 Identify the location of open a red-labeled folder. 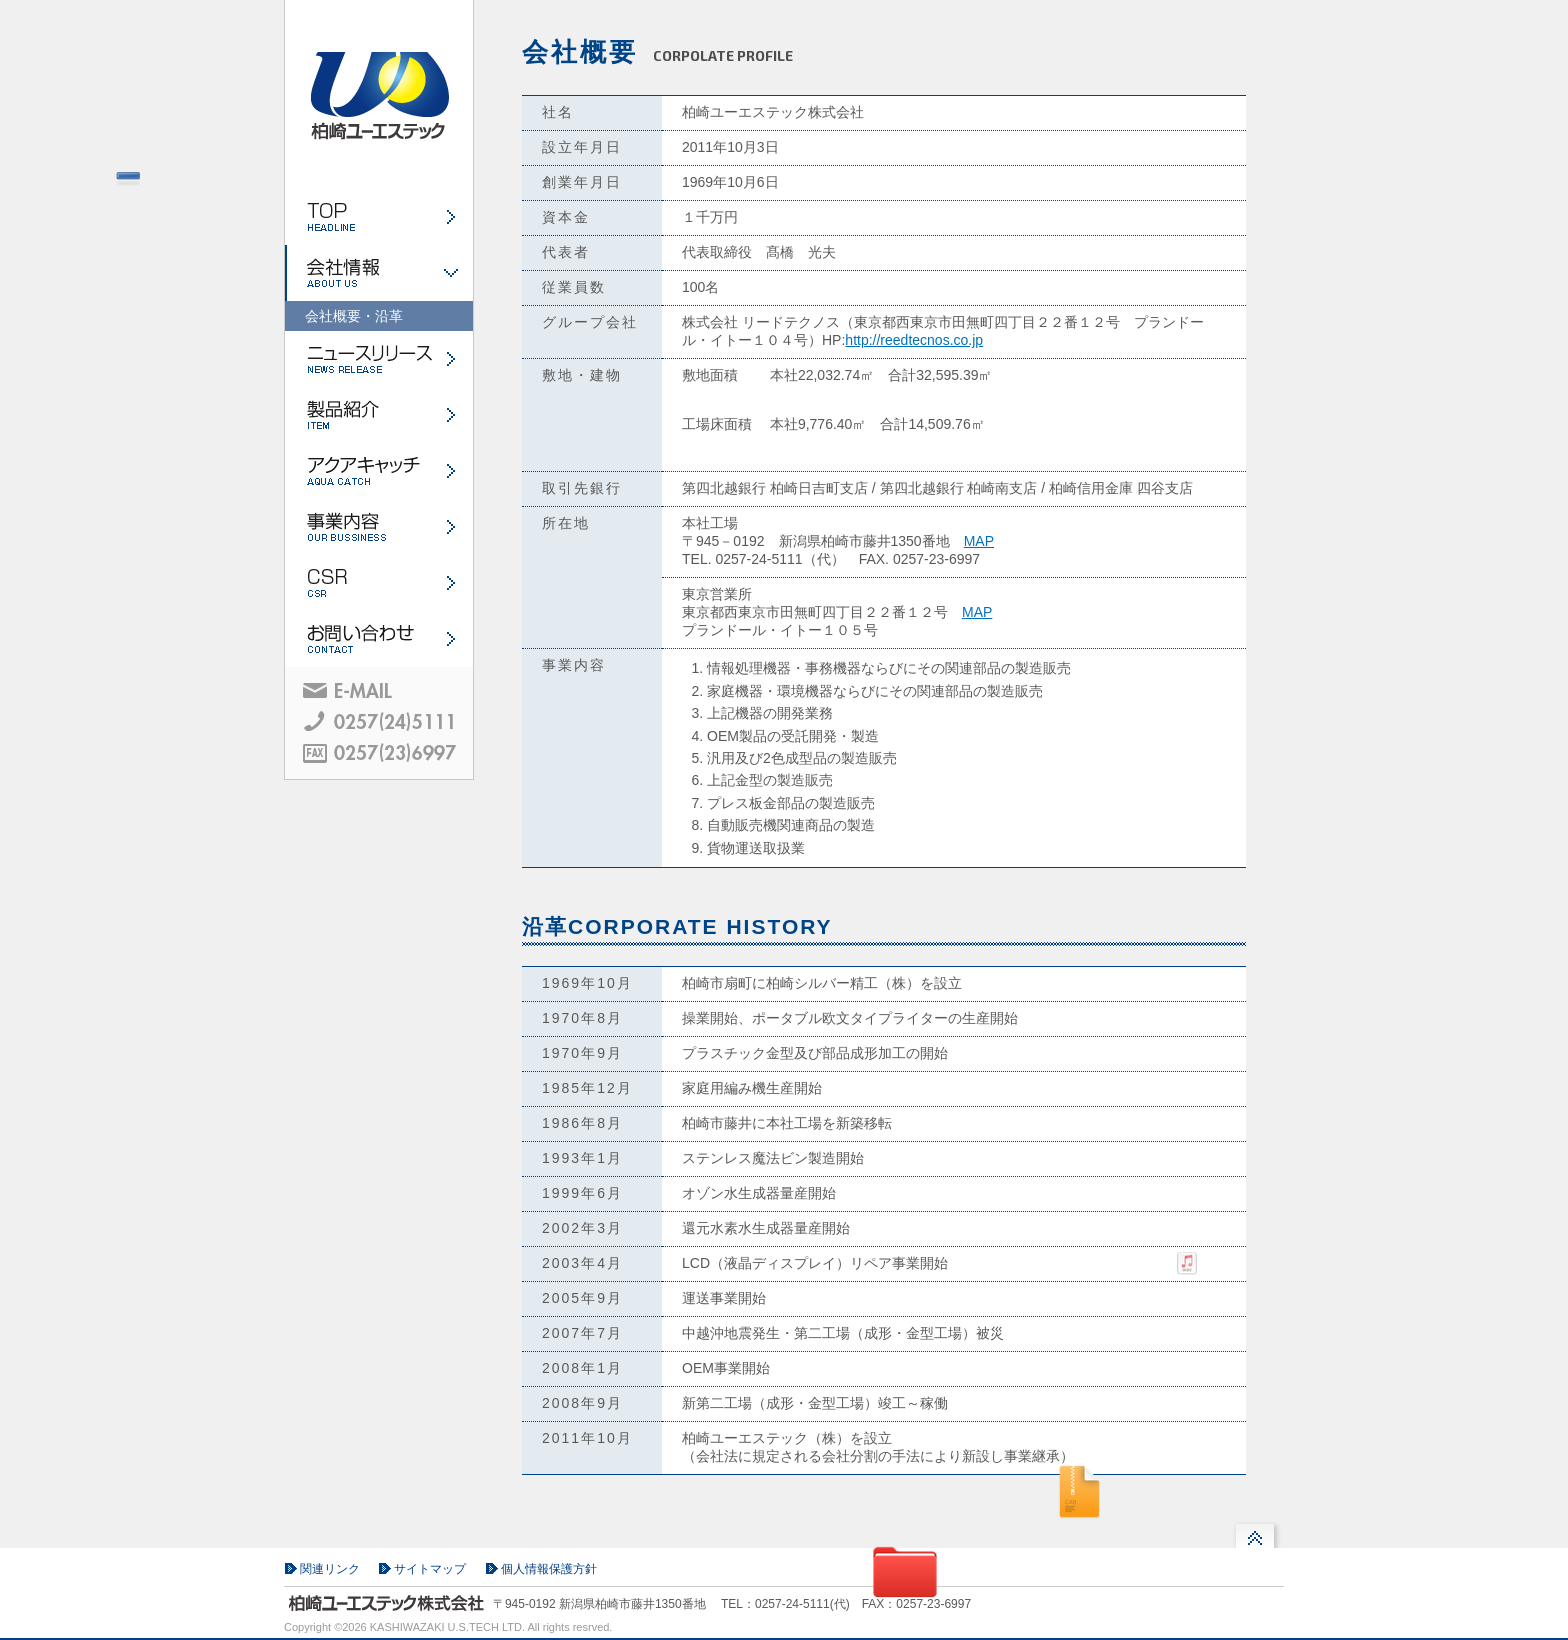
(905, 1572).